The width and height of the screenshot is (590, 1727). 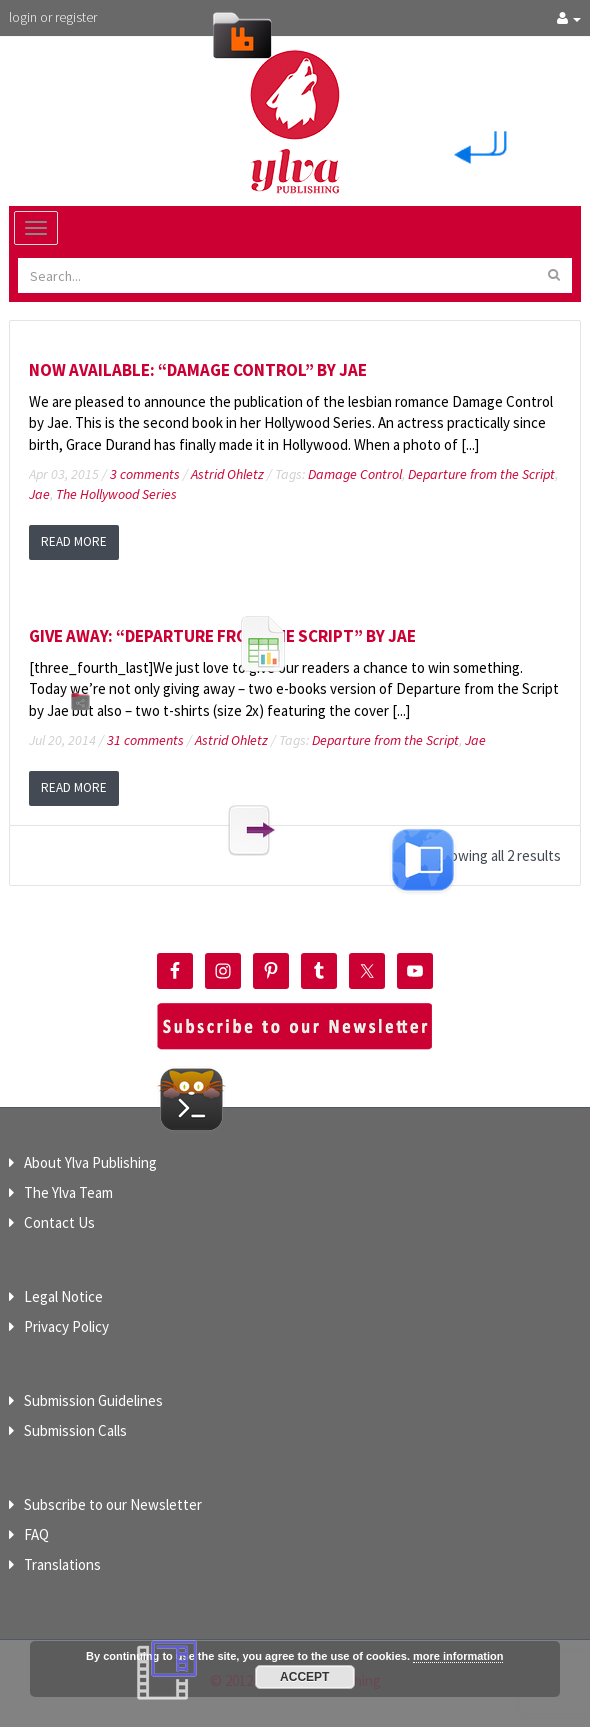 What do you see at coordinates (249, 830) in the screenshot?
I see `export document to another location or format` at bounding box center [249, 830].